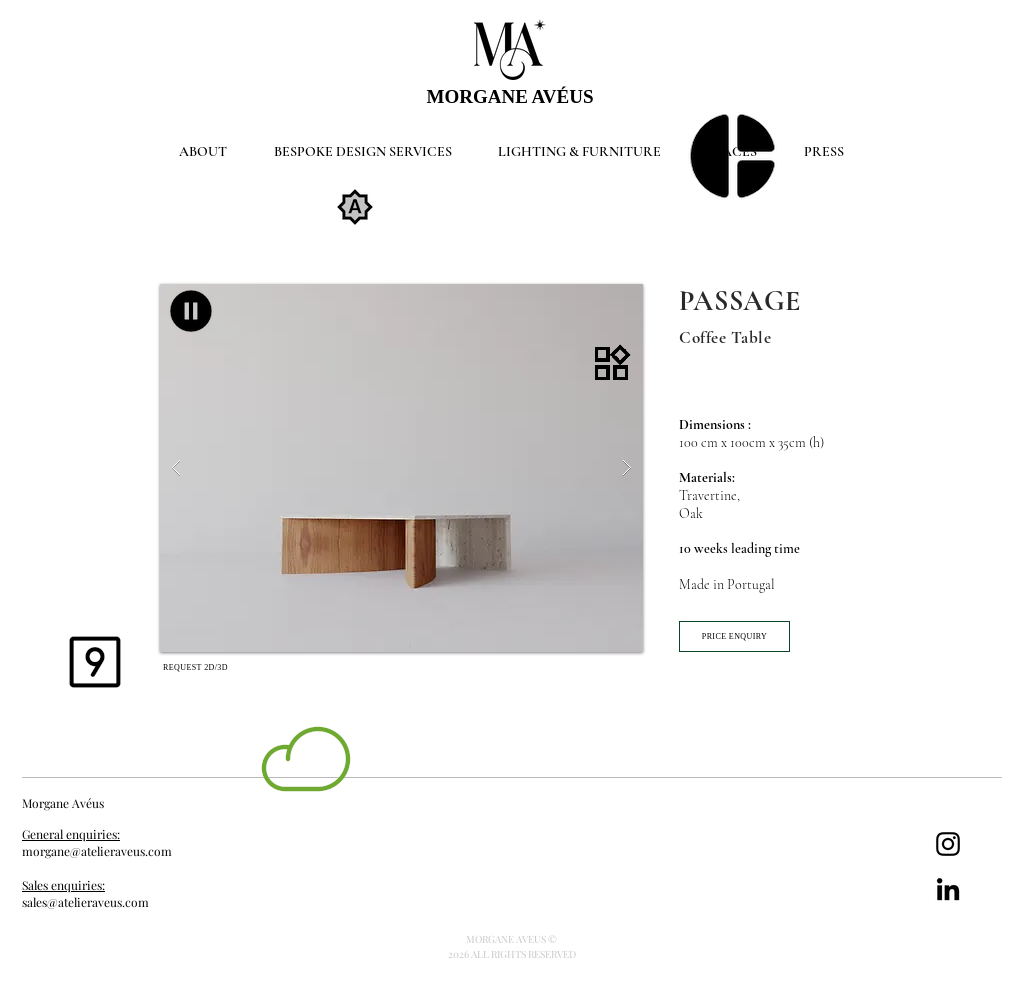 Image resolution: width=1024 pixels, height=985 pixels. I want to click on pause media playback, so click(191, 311).